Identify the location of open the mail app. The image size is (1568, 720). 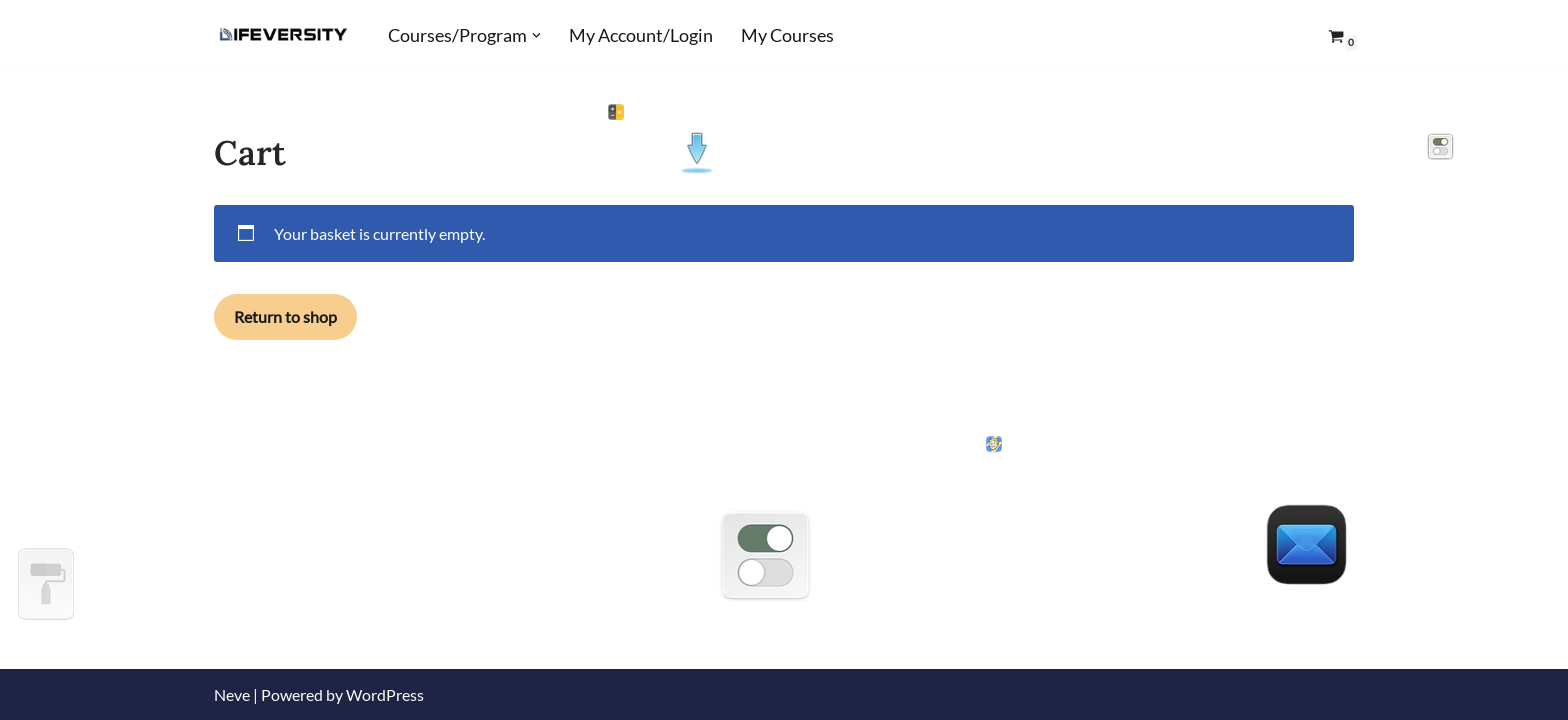
(1306, 544).